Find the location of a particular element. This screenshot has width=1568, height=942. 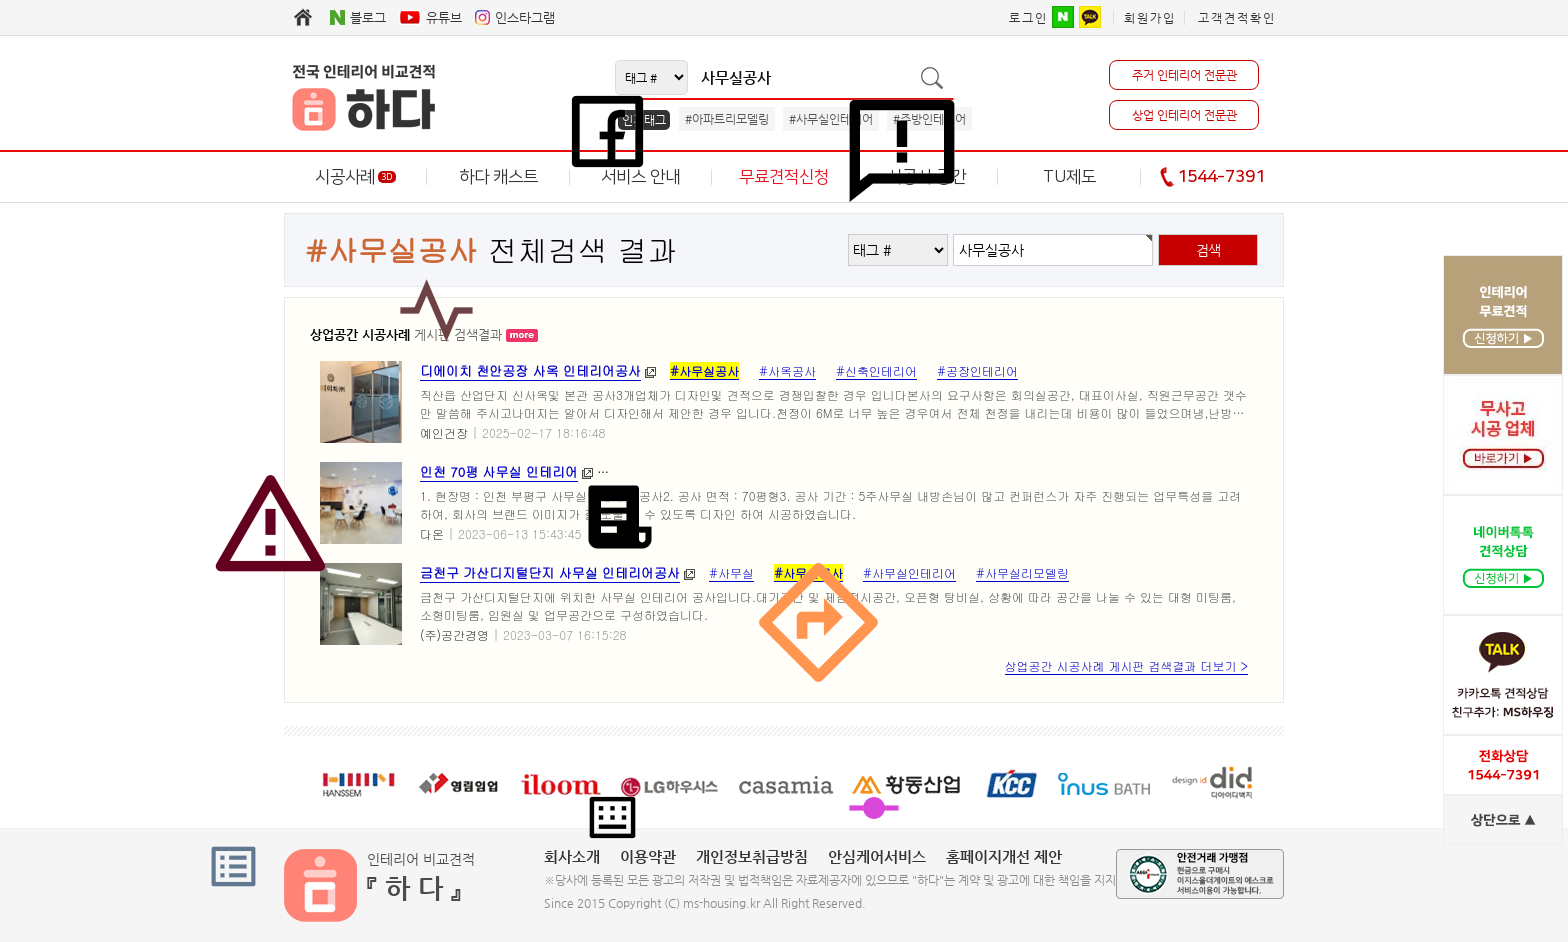

view health or heart rate data is located at coordinates (436, 310).